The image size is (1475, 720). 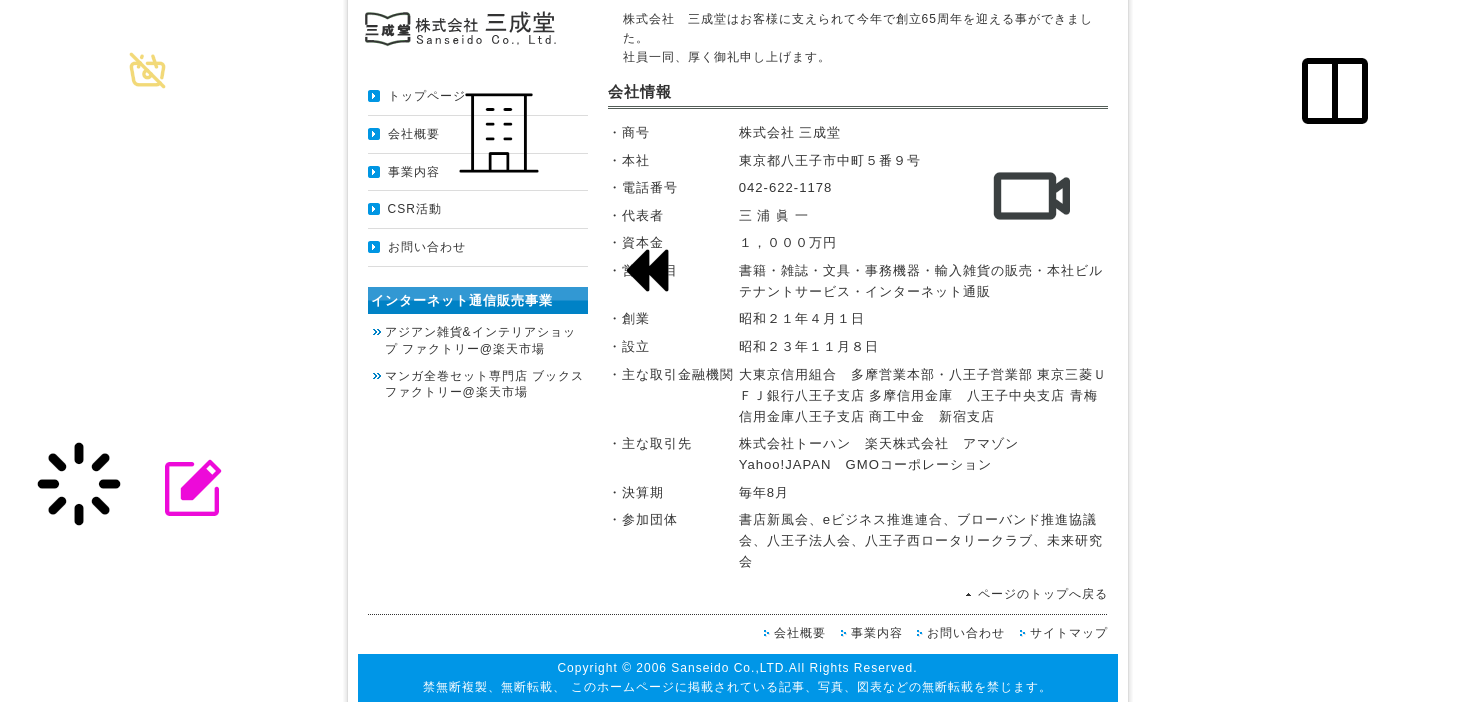 I want to click on split view horizontally, so click(x=1335, y=91).